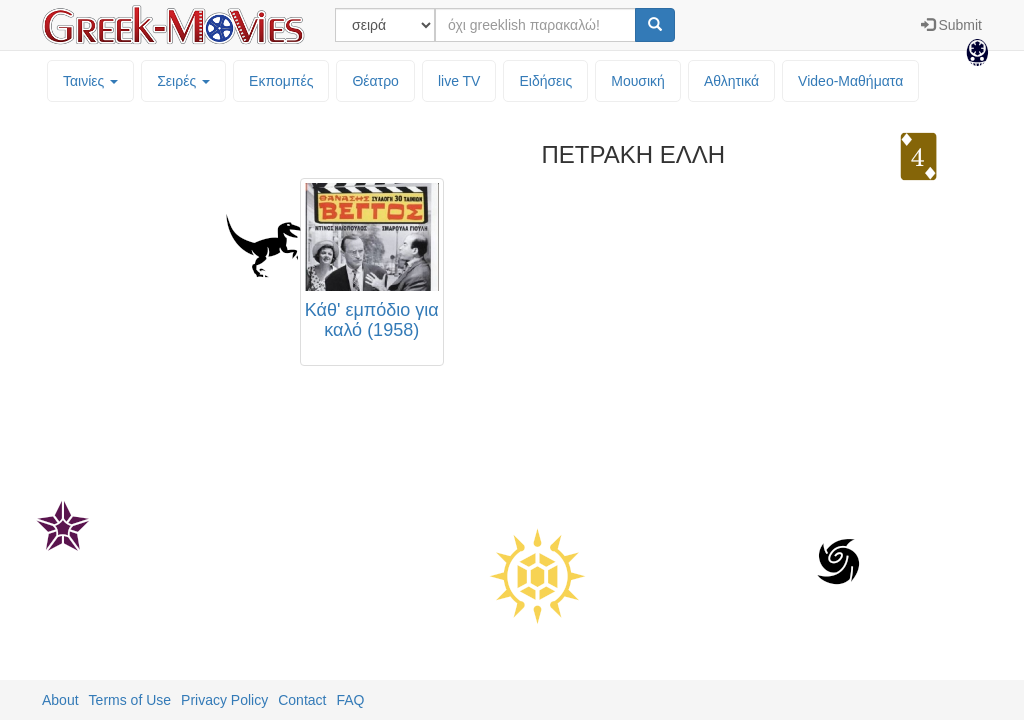 The width and height of the screenshot is (1024, 720). What do you see at coordinates (977, 52) in the screenshot?
I see `indicates a freeze or stun status effect in gameplay` at bounding box center [977, 52].